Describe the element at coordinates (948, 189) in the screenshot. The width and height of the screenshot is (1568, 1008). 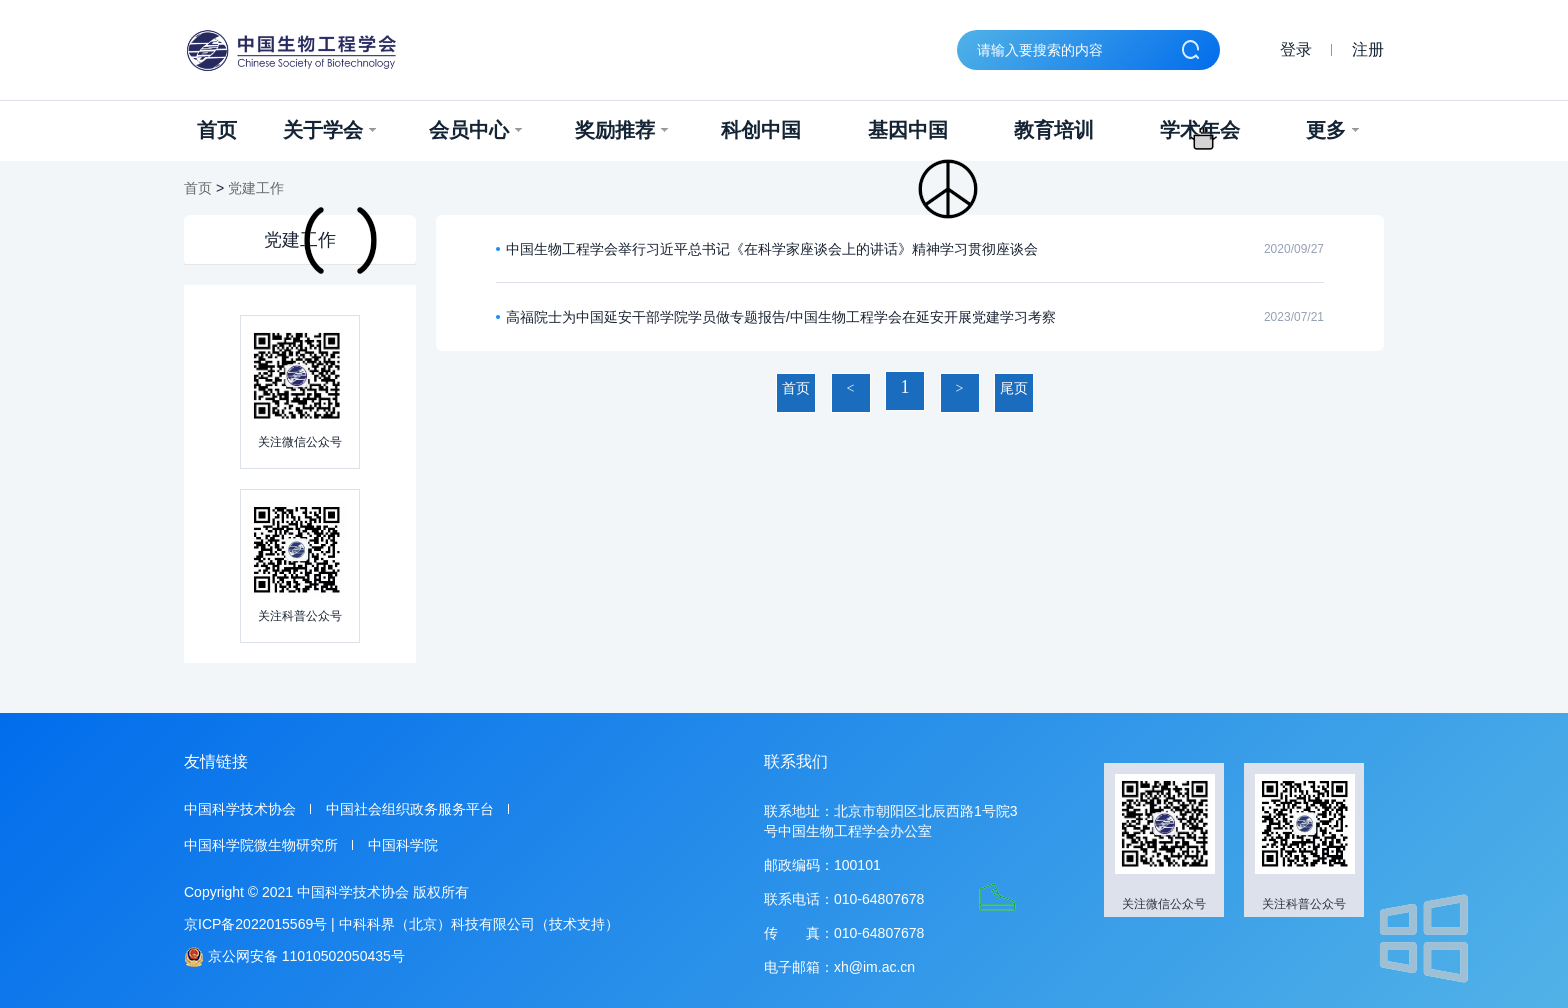
I see `peace symbol indicator` at that location.